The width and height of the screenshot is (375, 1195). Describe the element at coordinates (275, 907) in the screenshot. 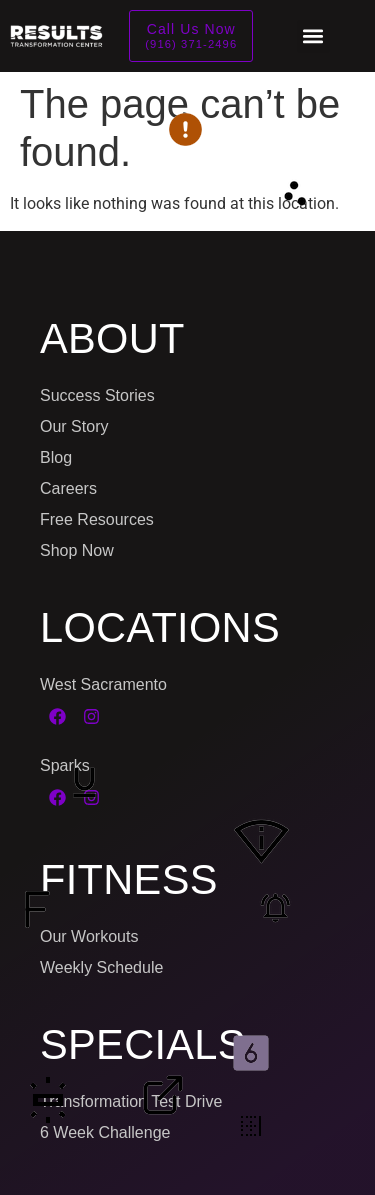

I see `indicates new or active notifications` at that location.